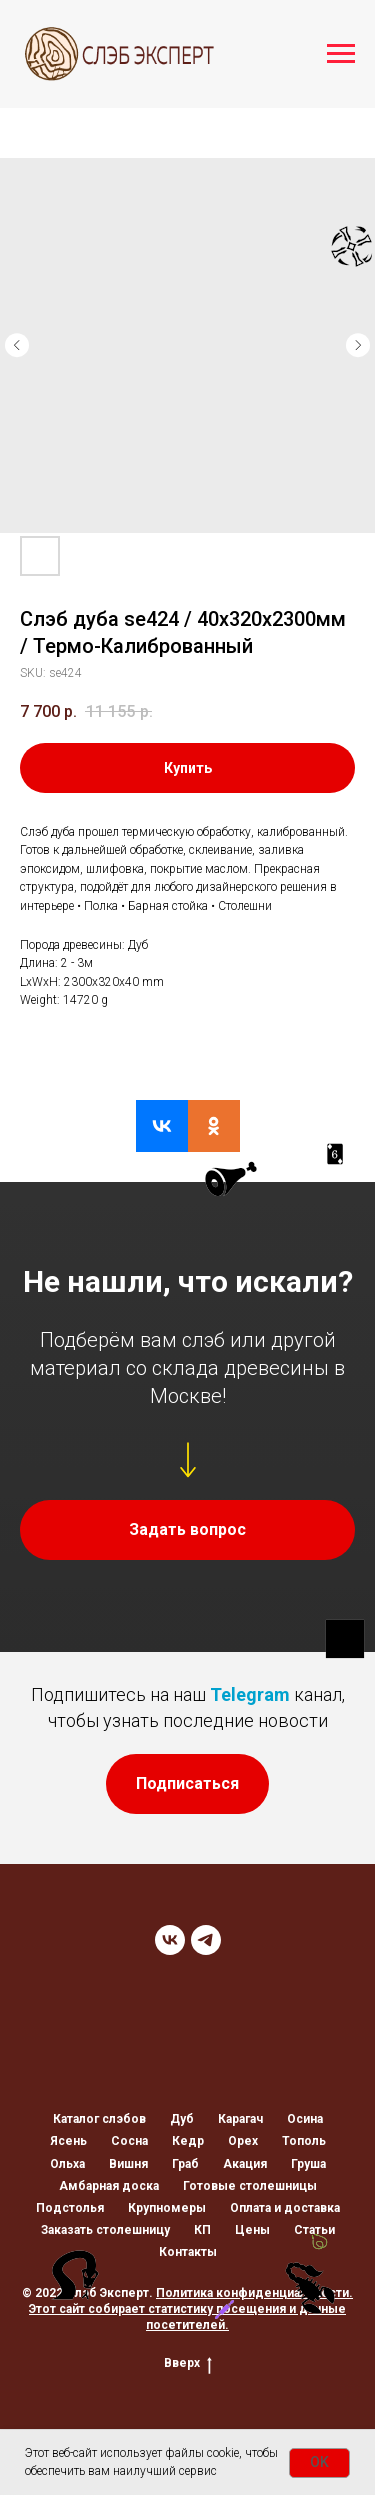 This screenshot has height=2495, width=375. Describe the element at coordinates (75, 2275) in the screenshot. I see `snake or reptile character in a game` at that location.